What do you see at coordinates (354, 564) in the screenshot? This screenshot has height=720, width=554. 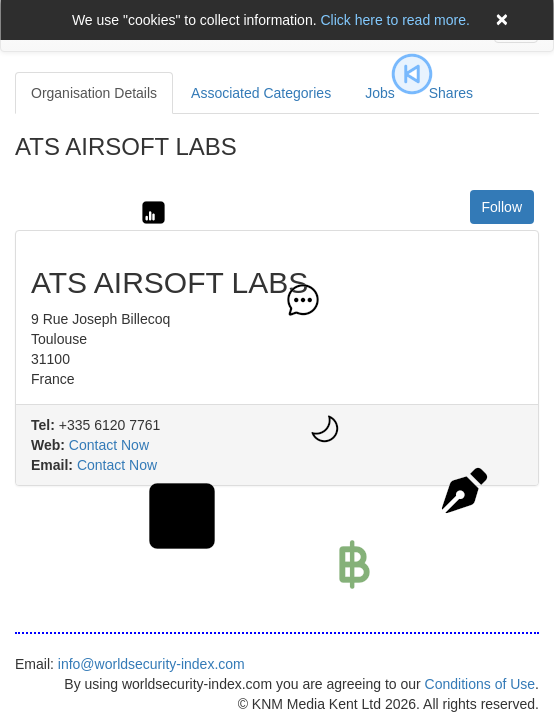 I see `indicates thai baht currency` at bounding box center [354, 564].